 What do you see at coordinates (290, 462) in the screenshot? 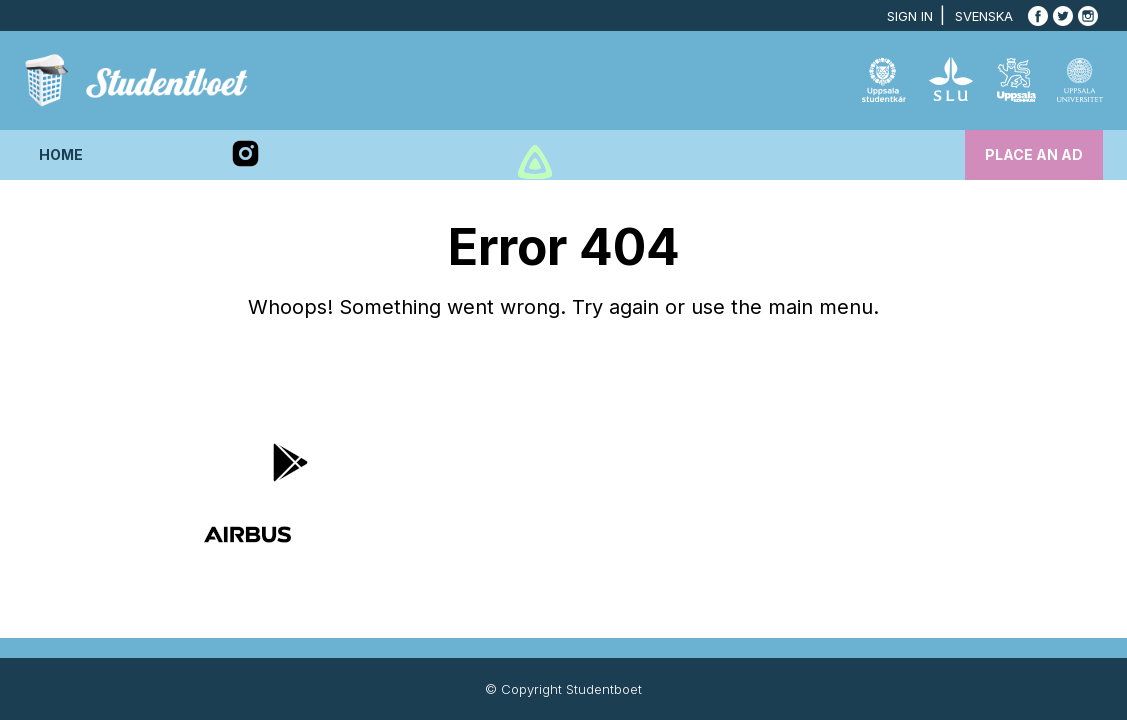
I see `open the google play store` at bounding box center [290, 462].